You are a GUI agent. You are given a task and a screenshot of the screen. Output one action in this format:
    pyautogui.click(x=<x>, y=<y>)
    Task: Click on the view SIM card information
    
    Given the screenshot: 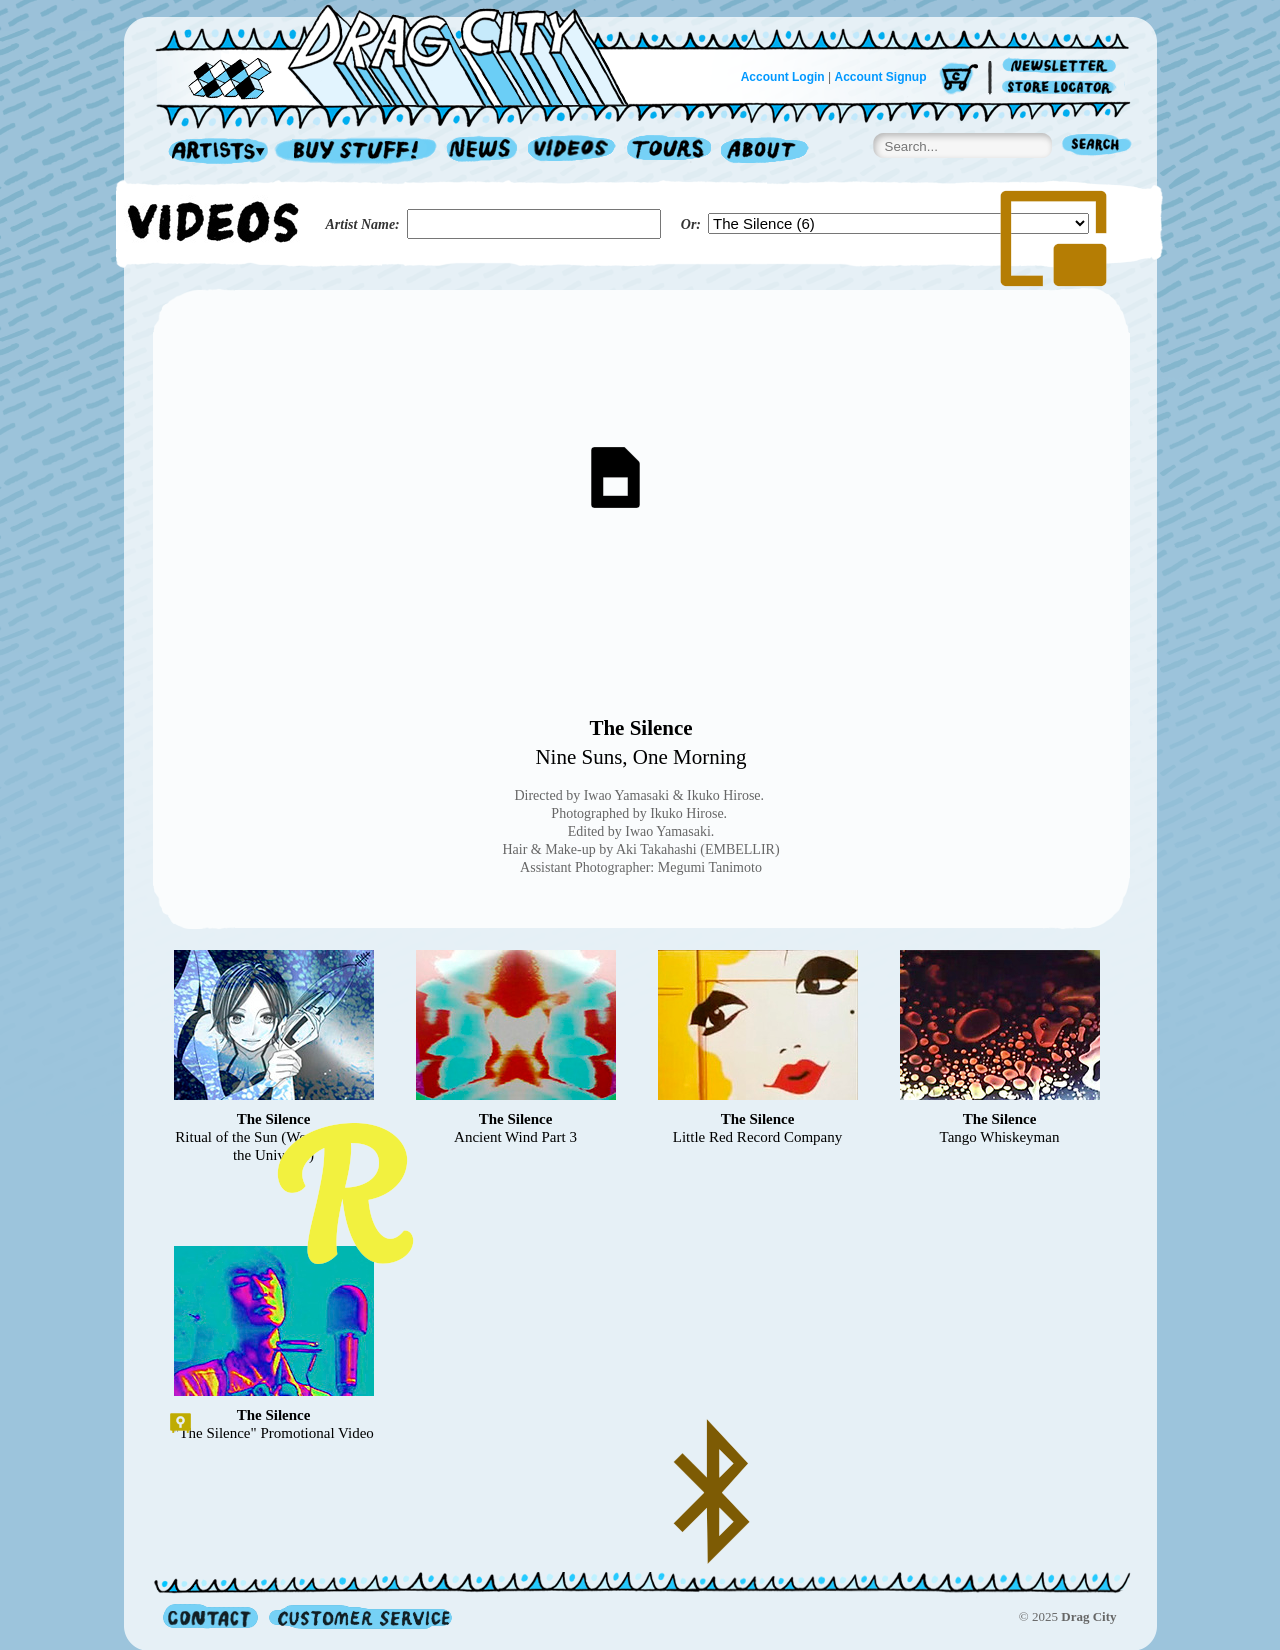 What is the action you would take?
    pyautogui.click(x=615, y=477)
    